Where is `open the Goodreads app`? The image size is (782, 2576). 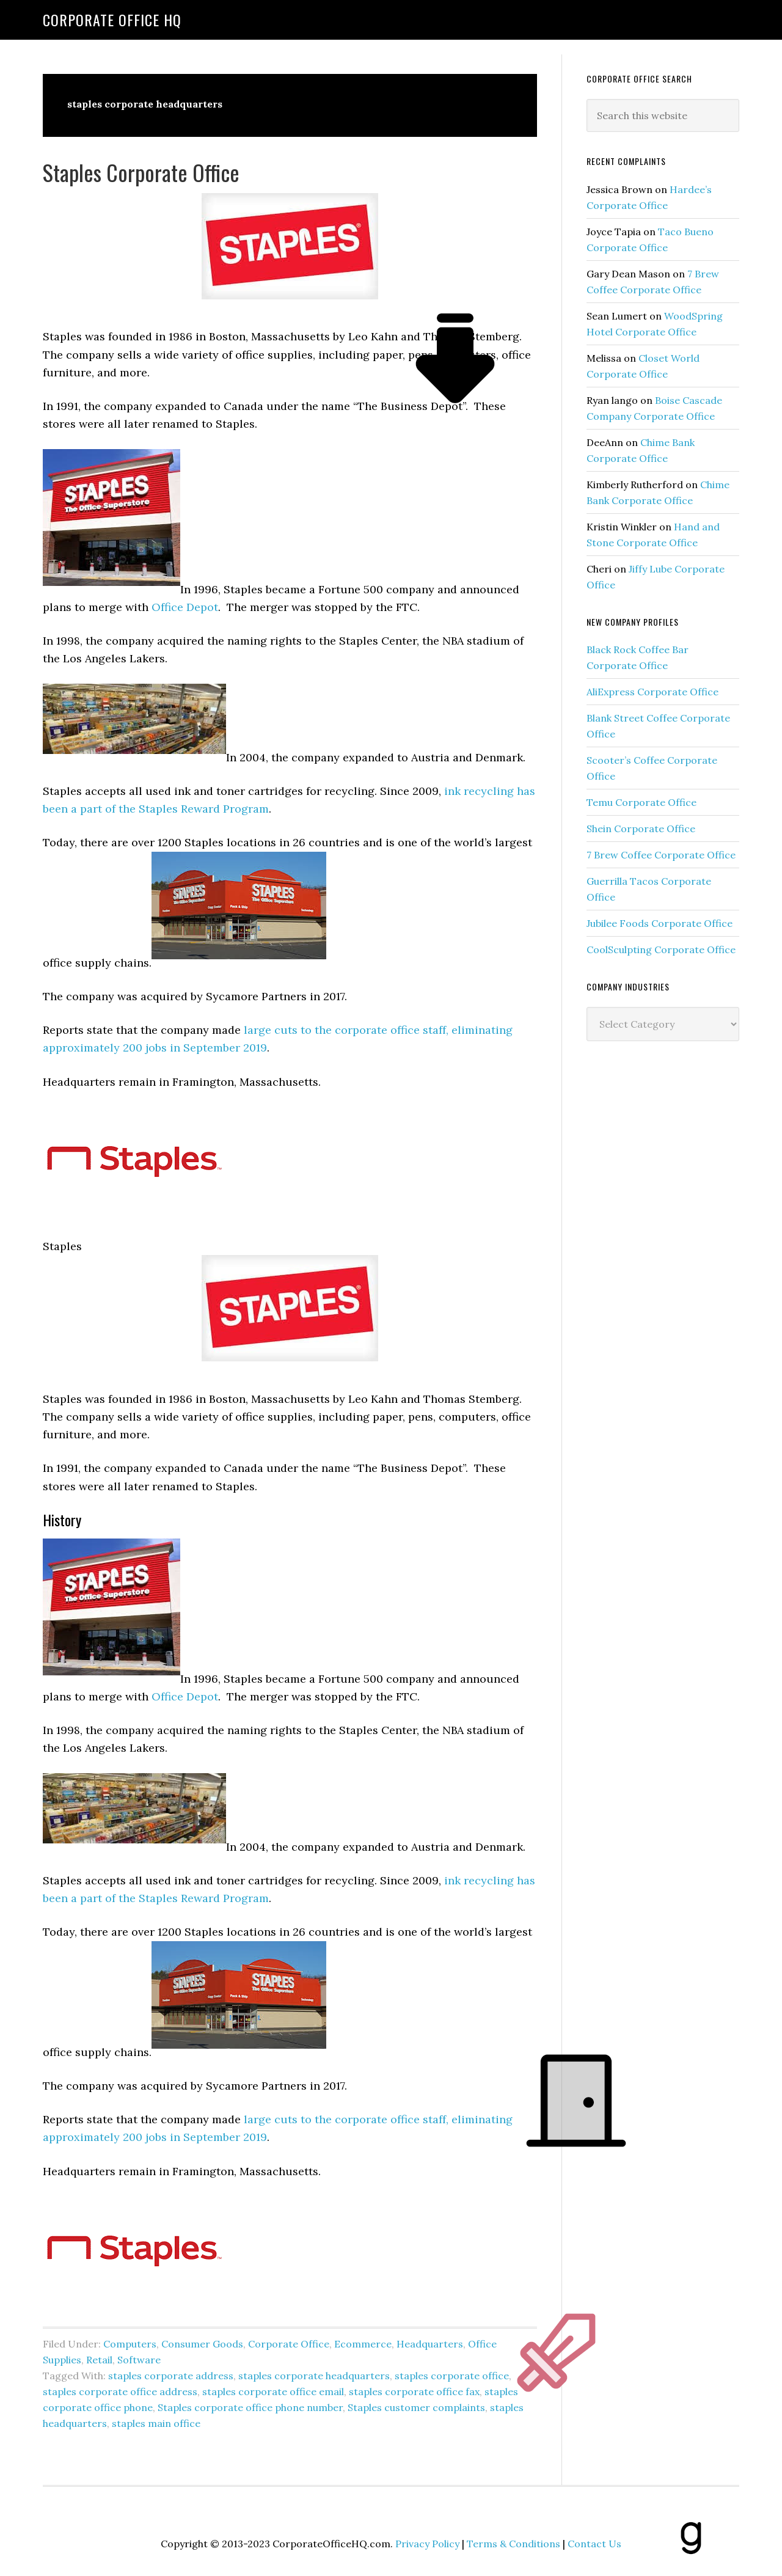
open the Goodreads app is located at coordinates (691, 2538).